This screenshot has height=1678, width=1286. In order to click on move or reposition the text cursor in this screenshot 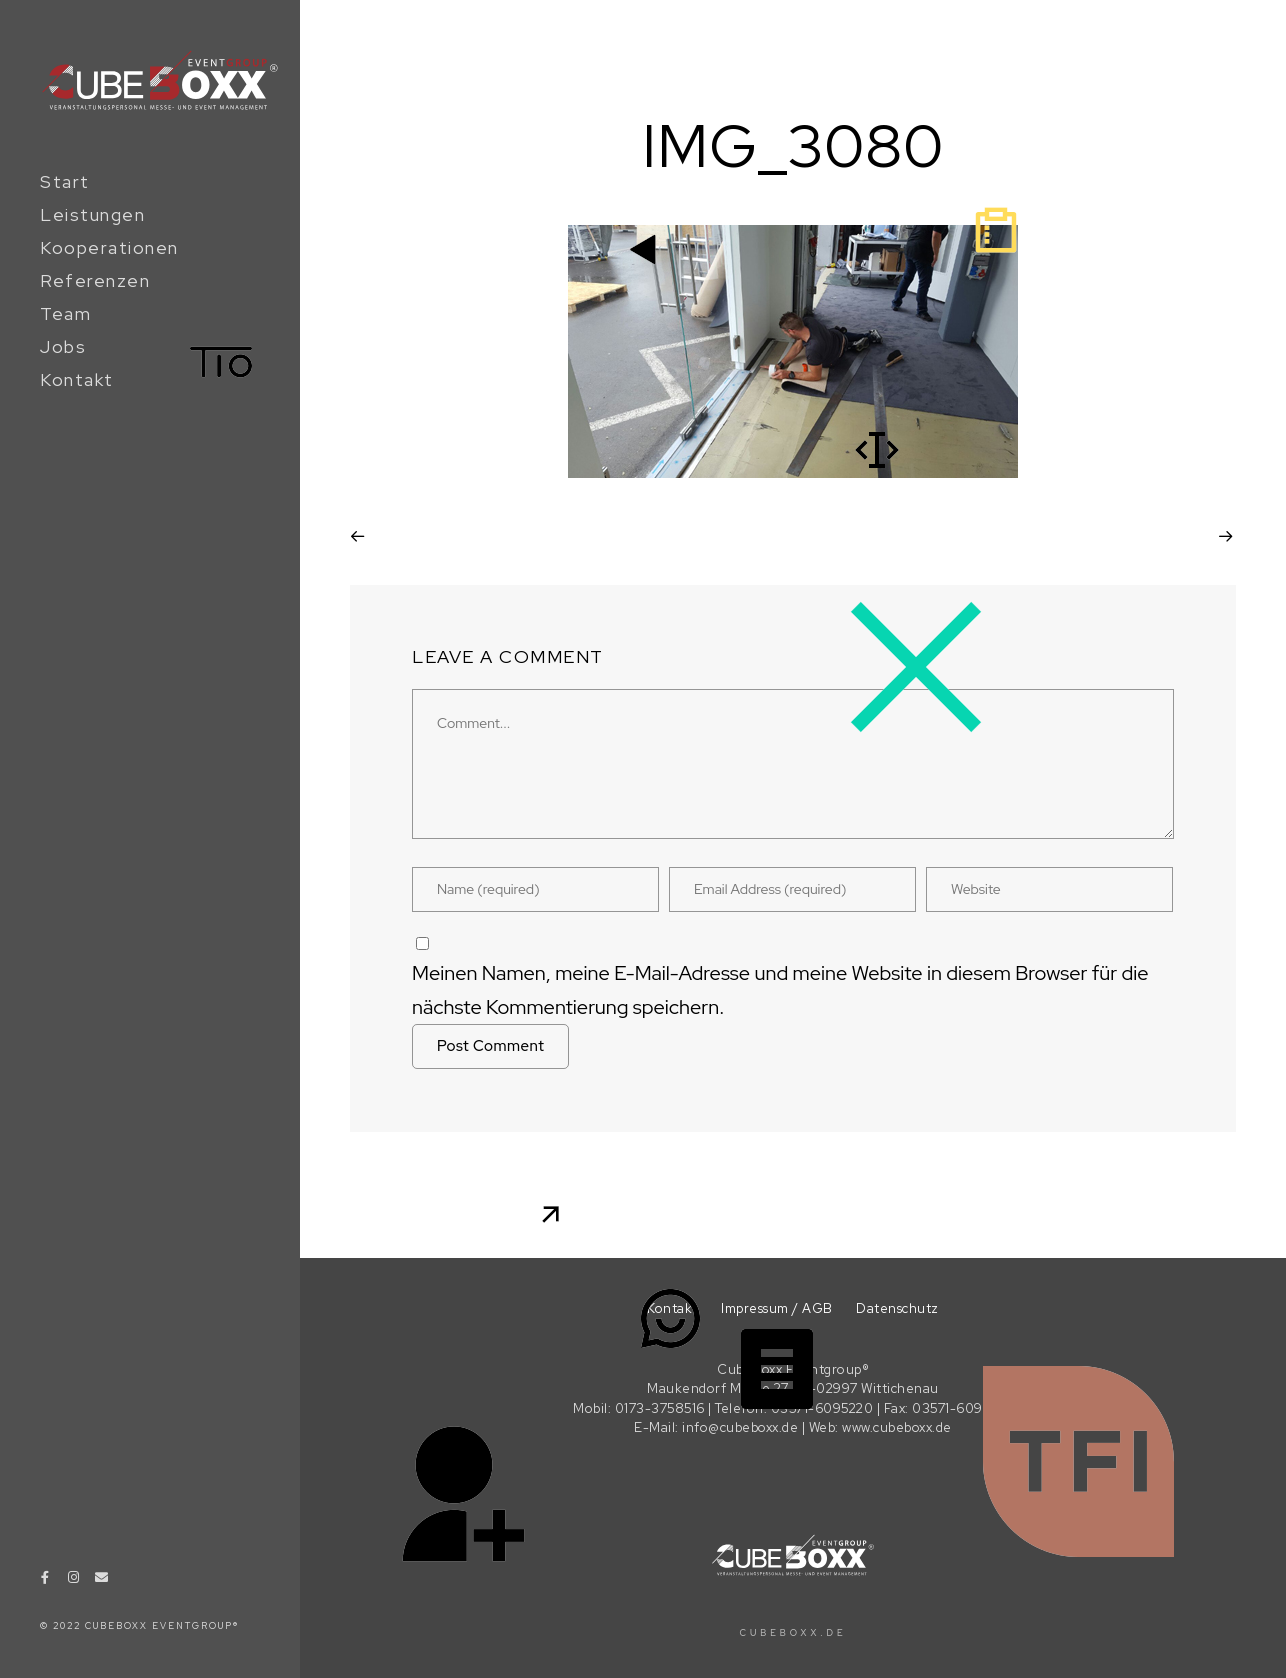, I will do `click(877, 450)`.